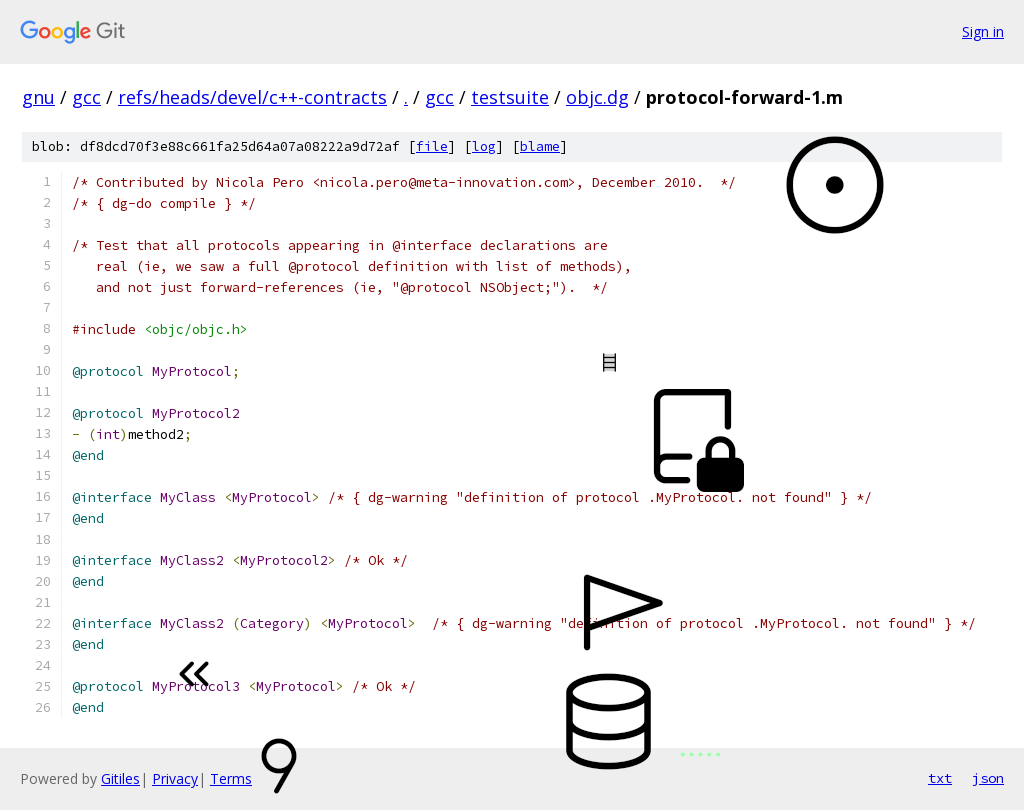 This screenshot has height=810, width=1024. I want to click on access step-by-step instructions or tutorials, so click(609, 362).